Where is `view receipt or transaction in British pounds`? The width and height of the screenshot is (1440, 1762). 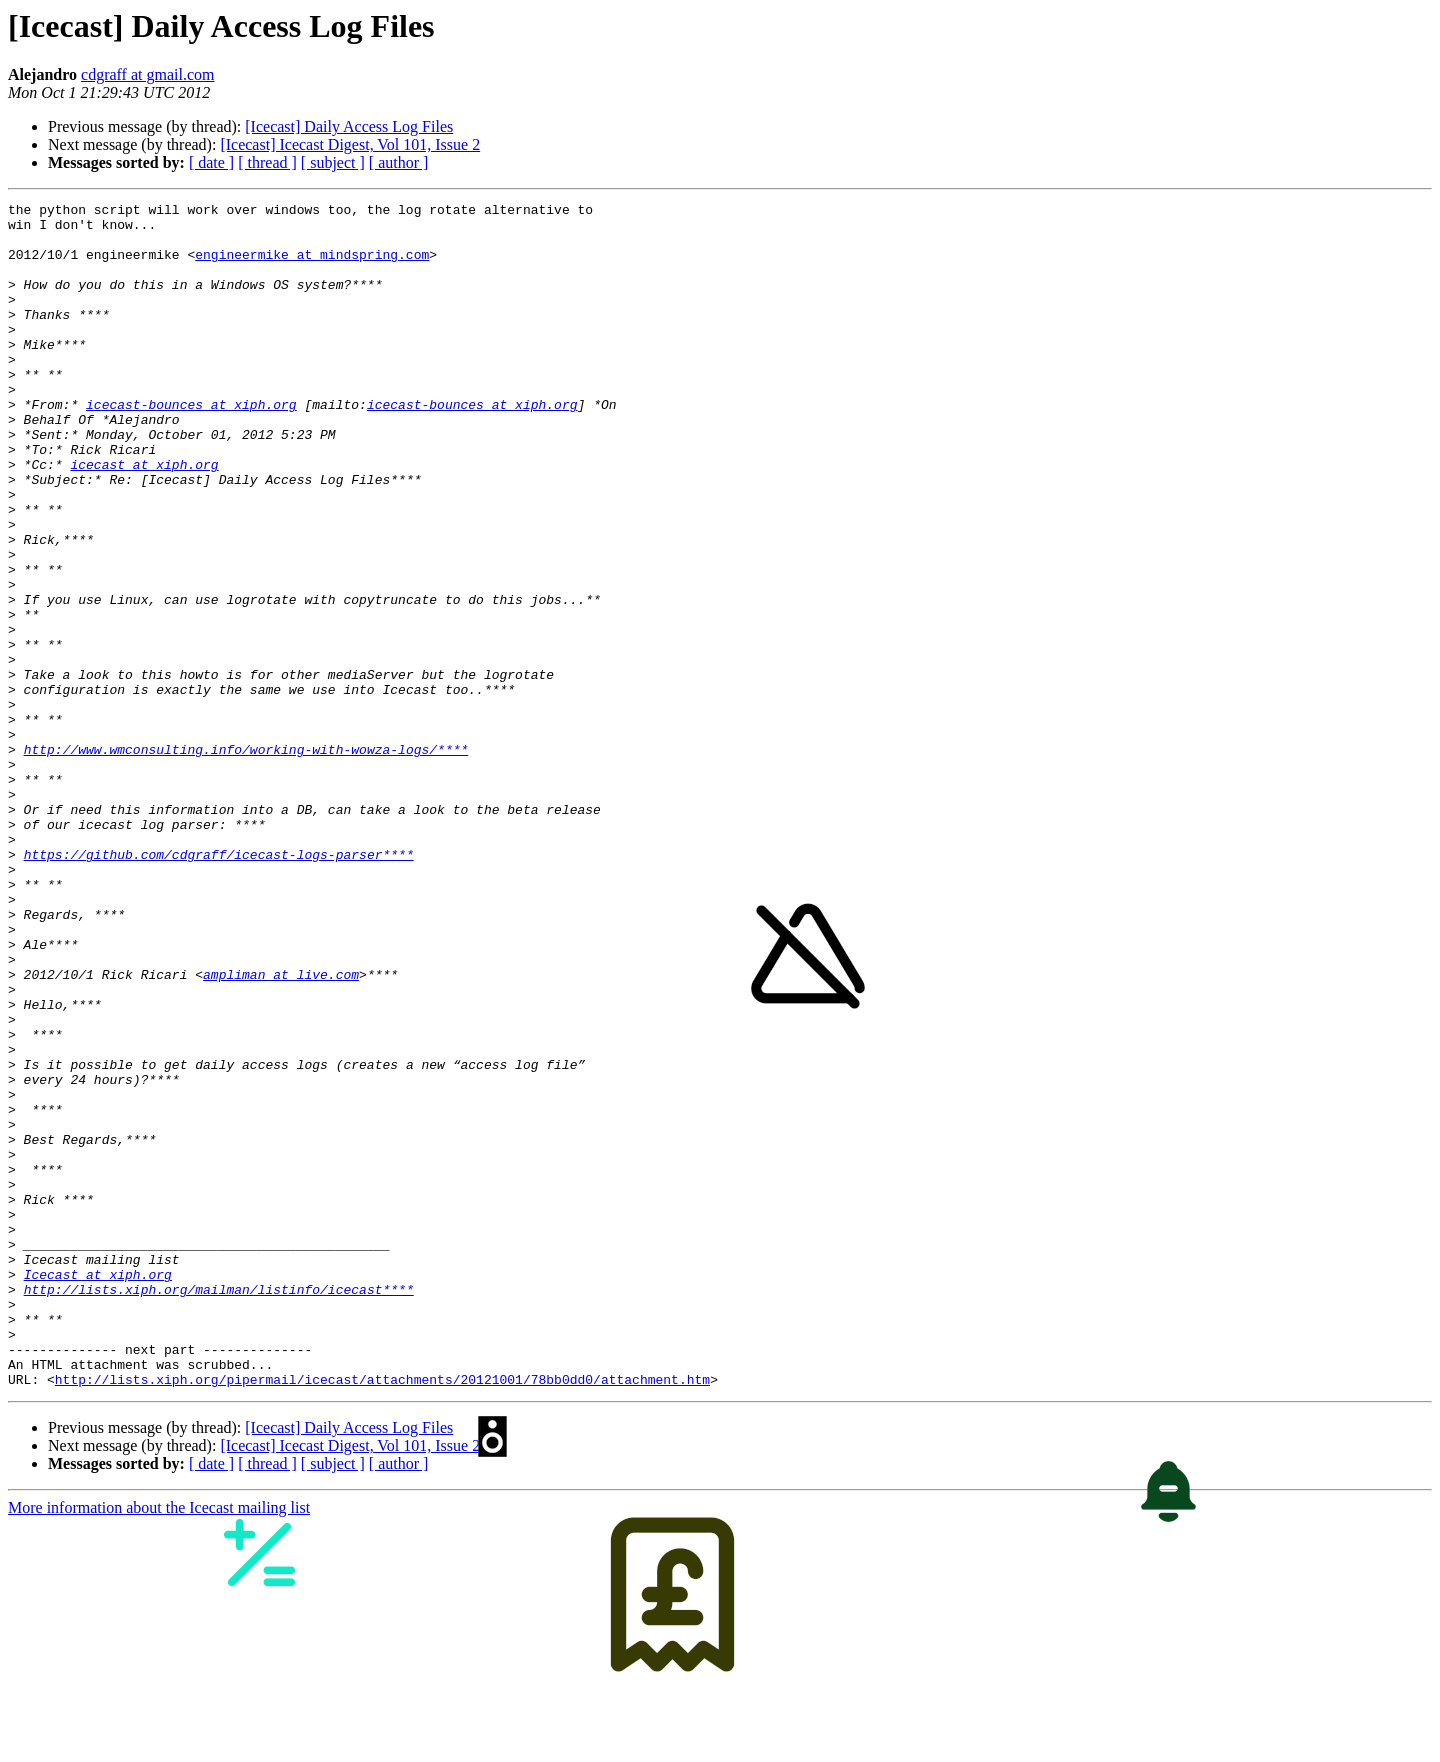 view receipt or transaction in British pounds is located at coordinates (672, 1594).